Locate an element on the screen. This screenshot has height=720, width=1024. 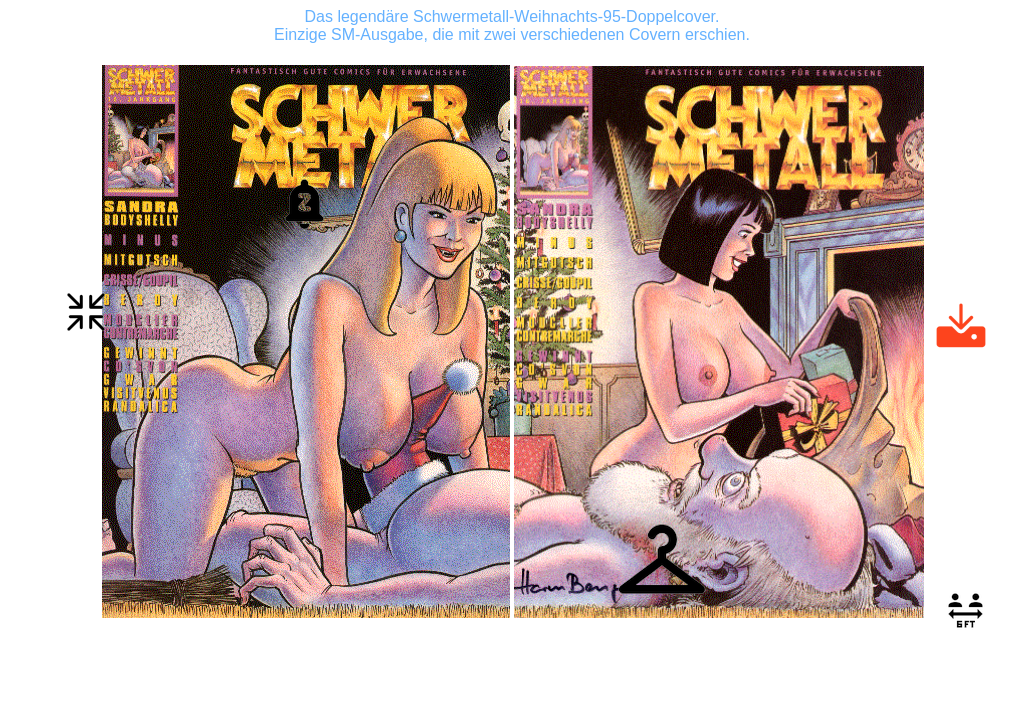
access coat check or wardrobe services is located at coordinates (662, 559).